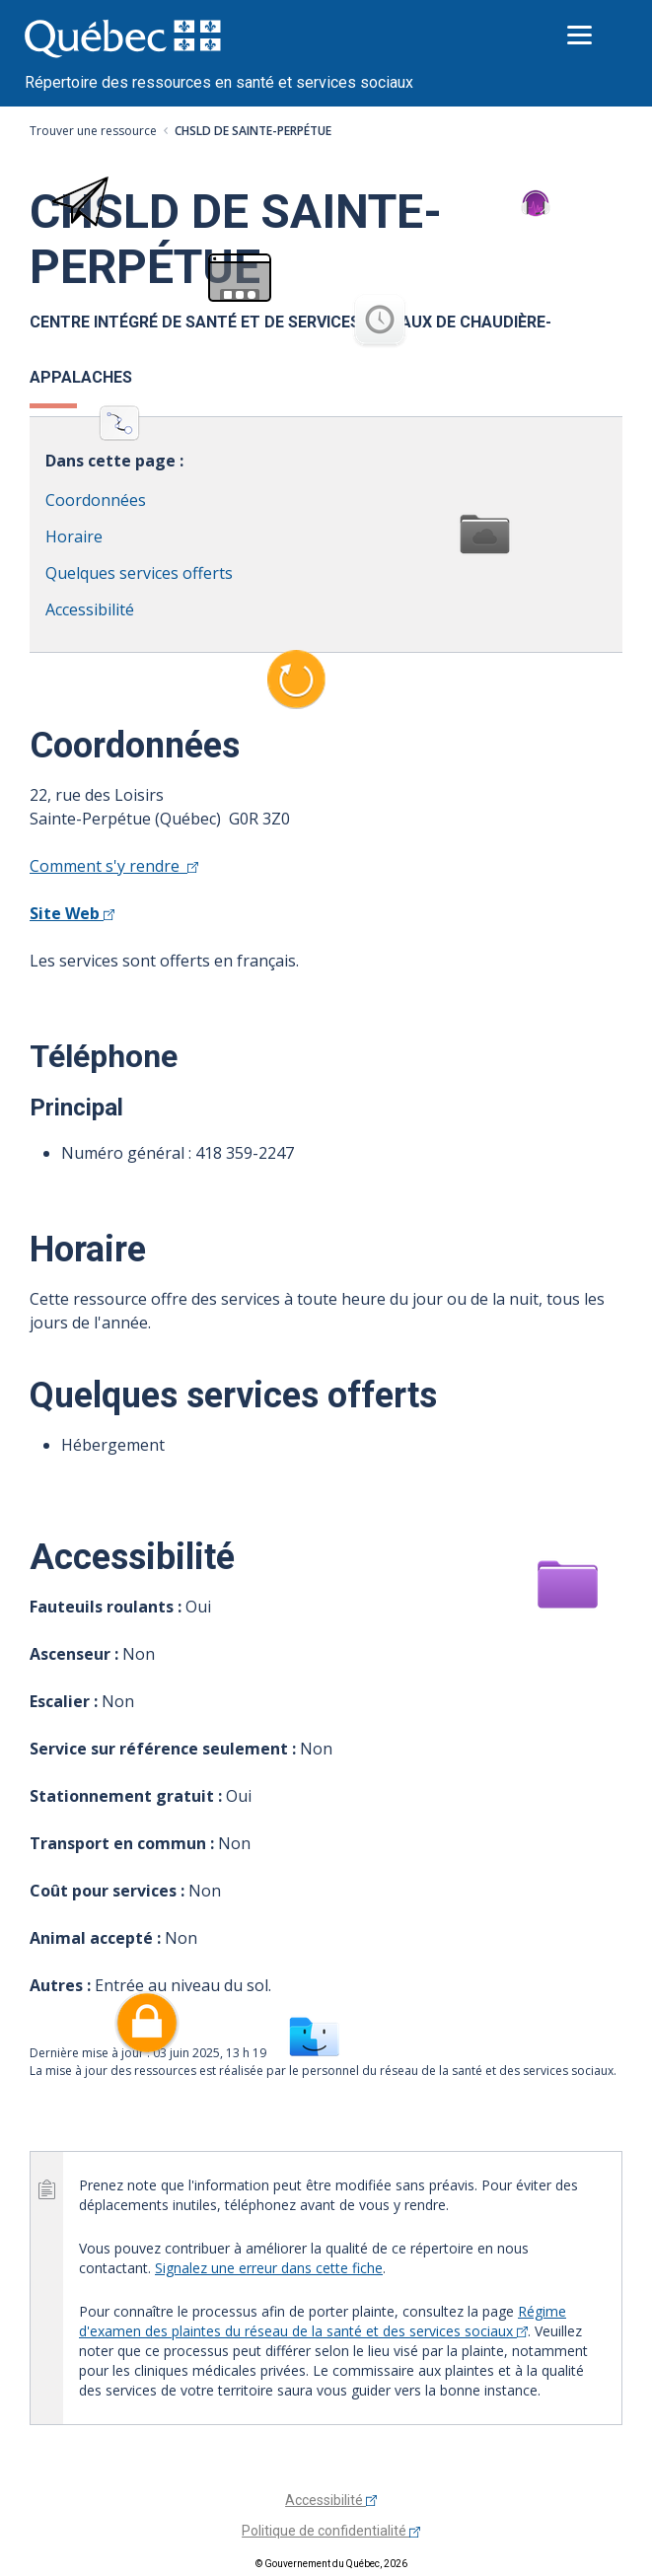 This screenshot has height=2576, width=652. Describe the element at coordinates (147, 2023) in the screenshot. I see `indicates a file or folder is read-only` at that location.